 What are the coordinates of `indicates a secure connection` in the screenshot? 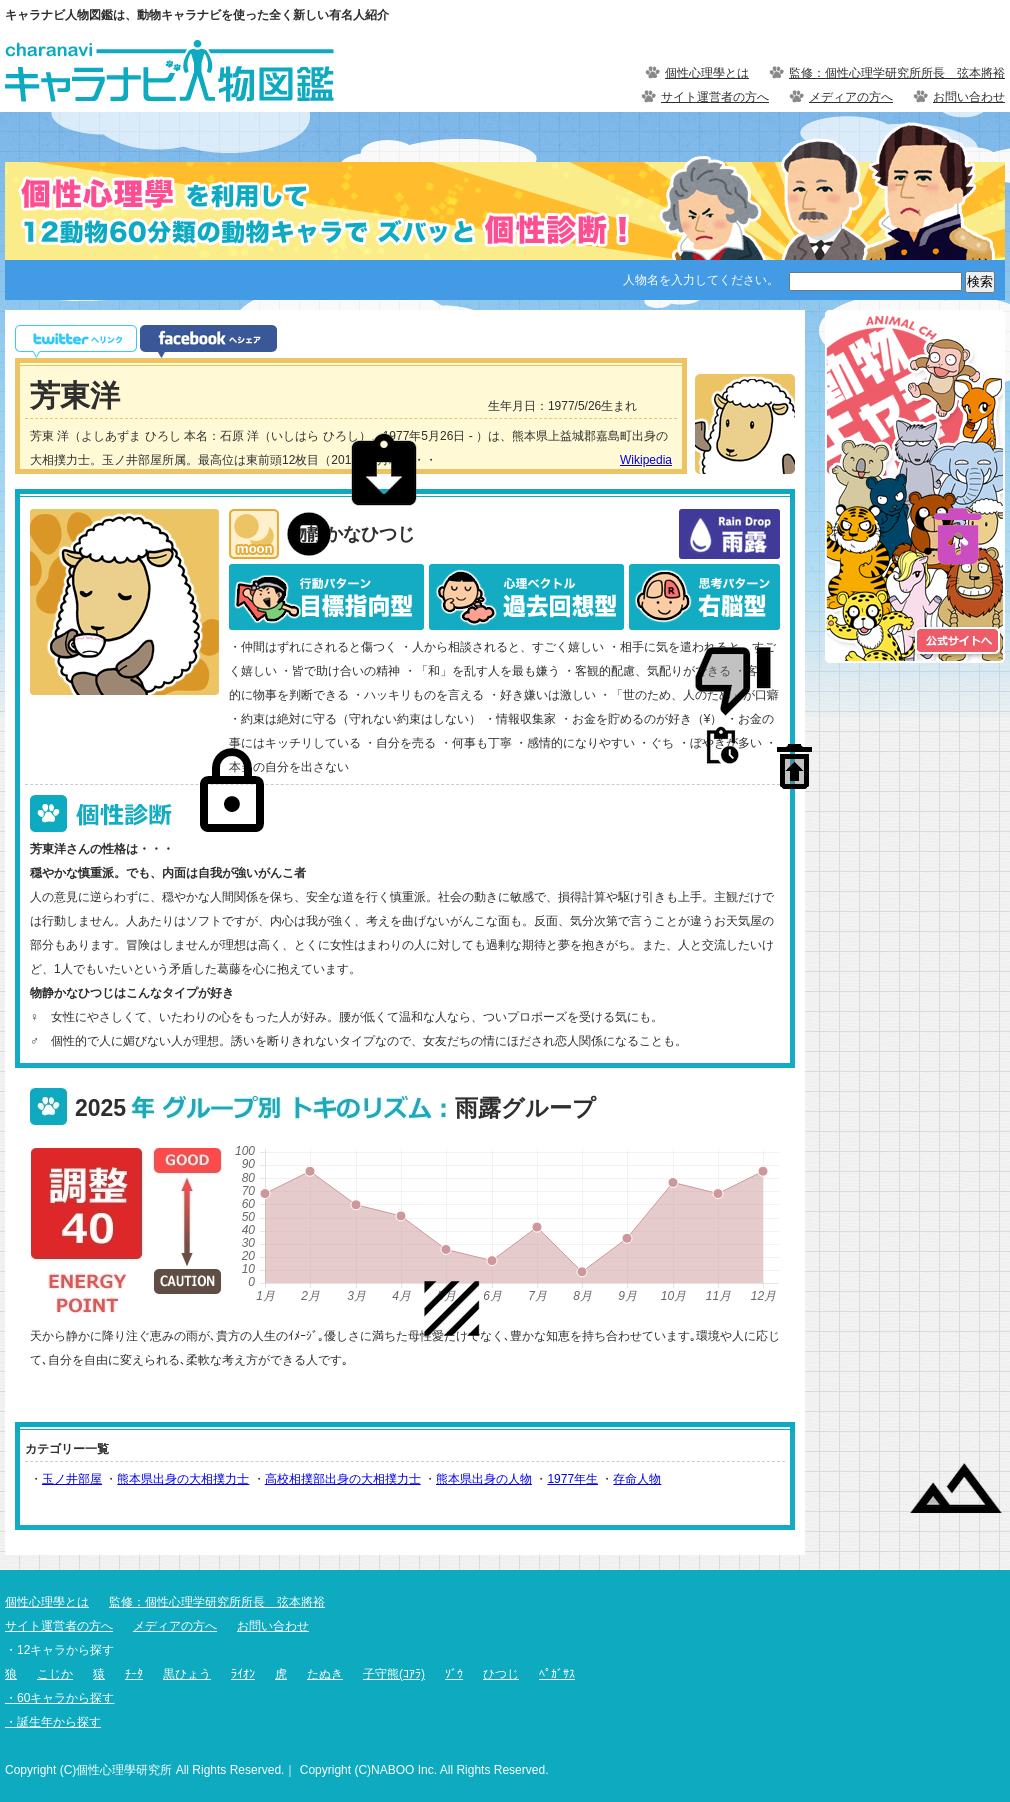 It's located at (232, 792).